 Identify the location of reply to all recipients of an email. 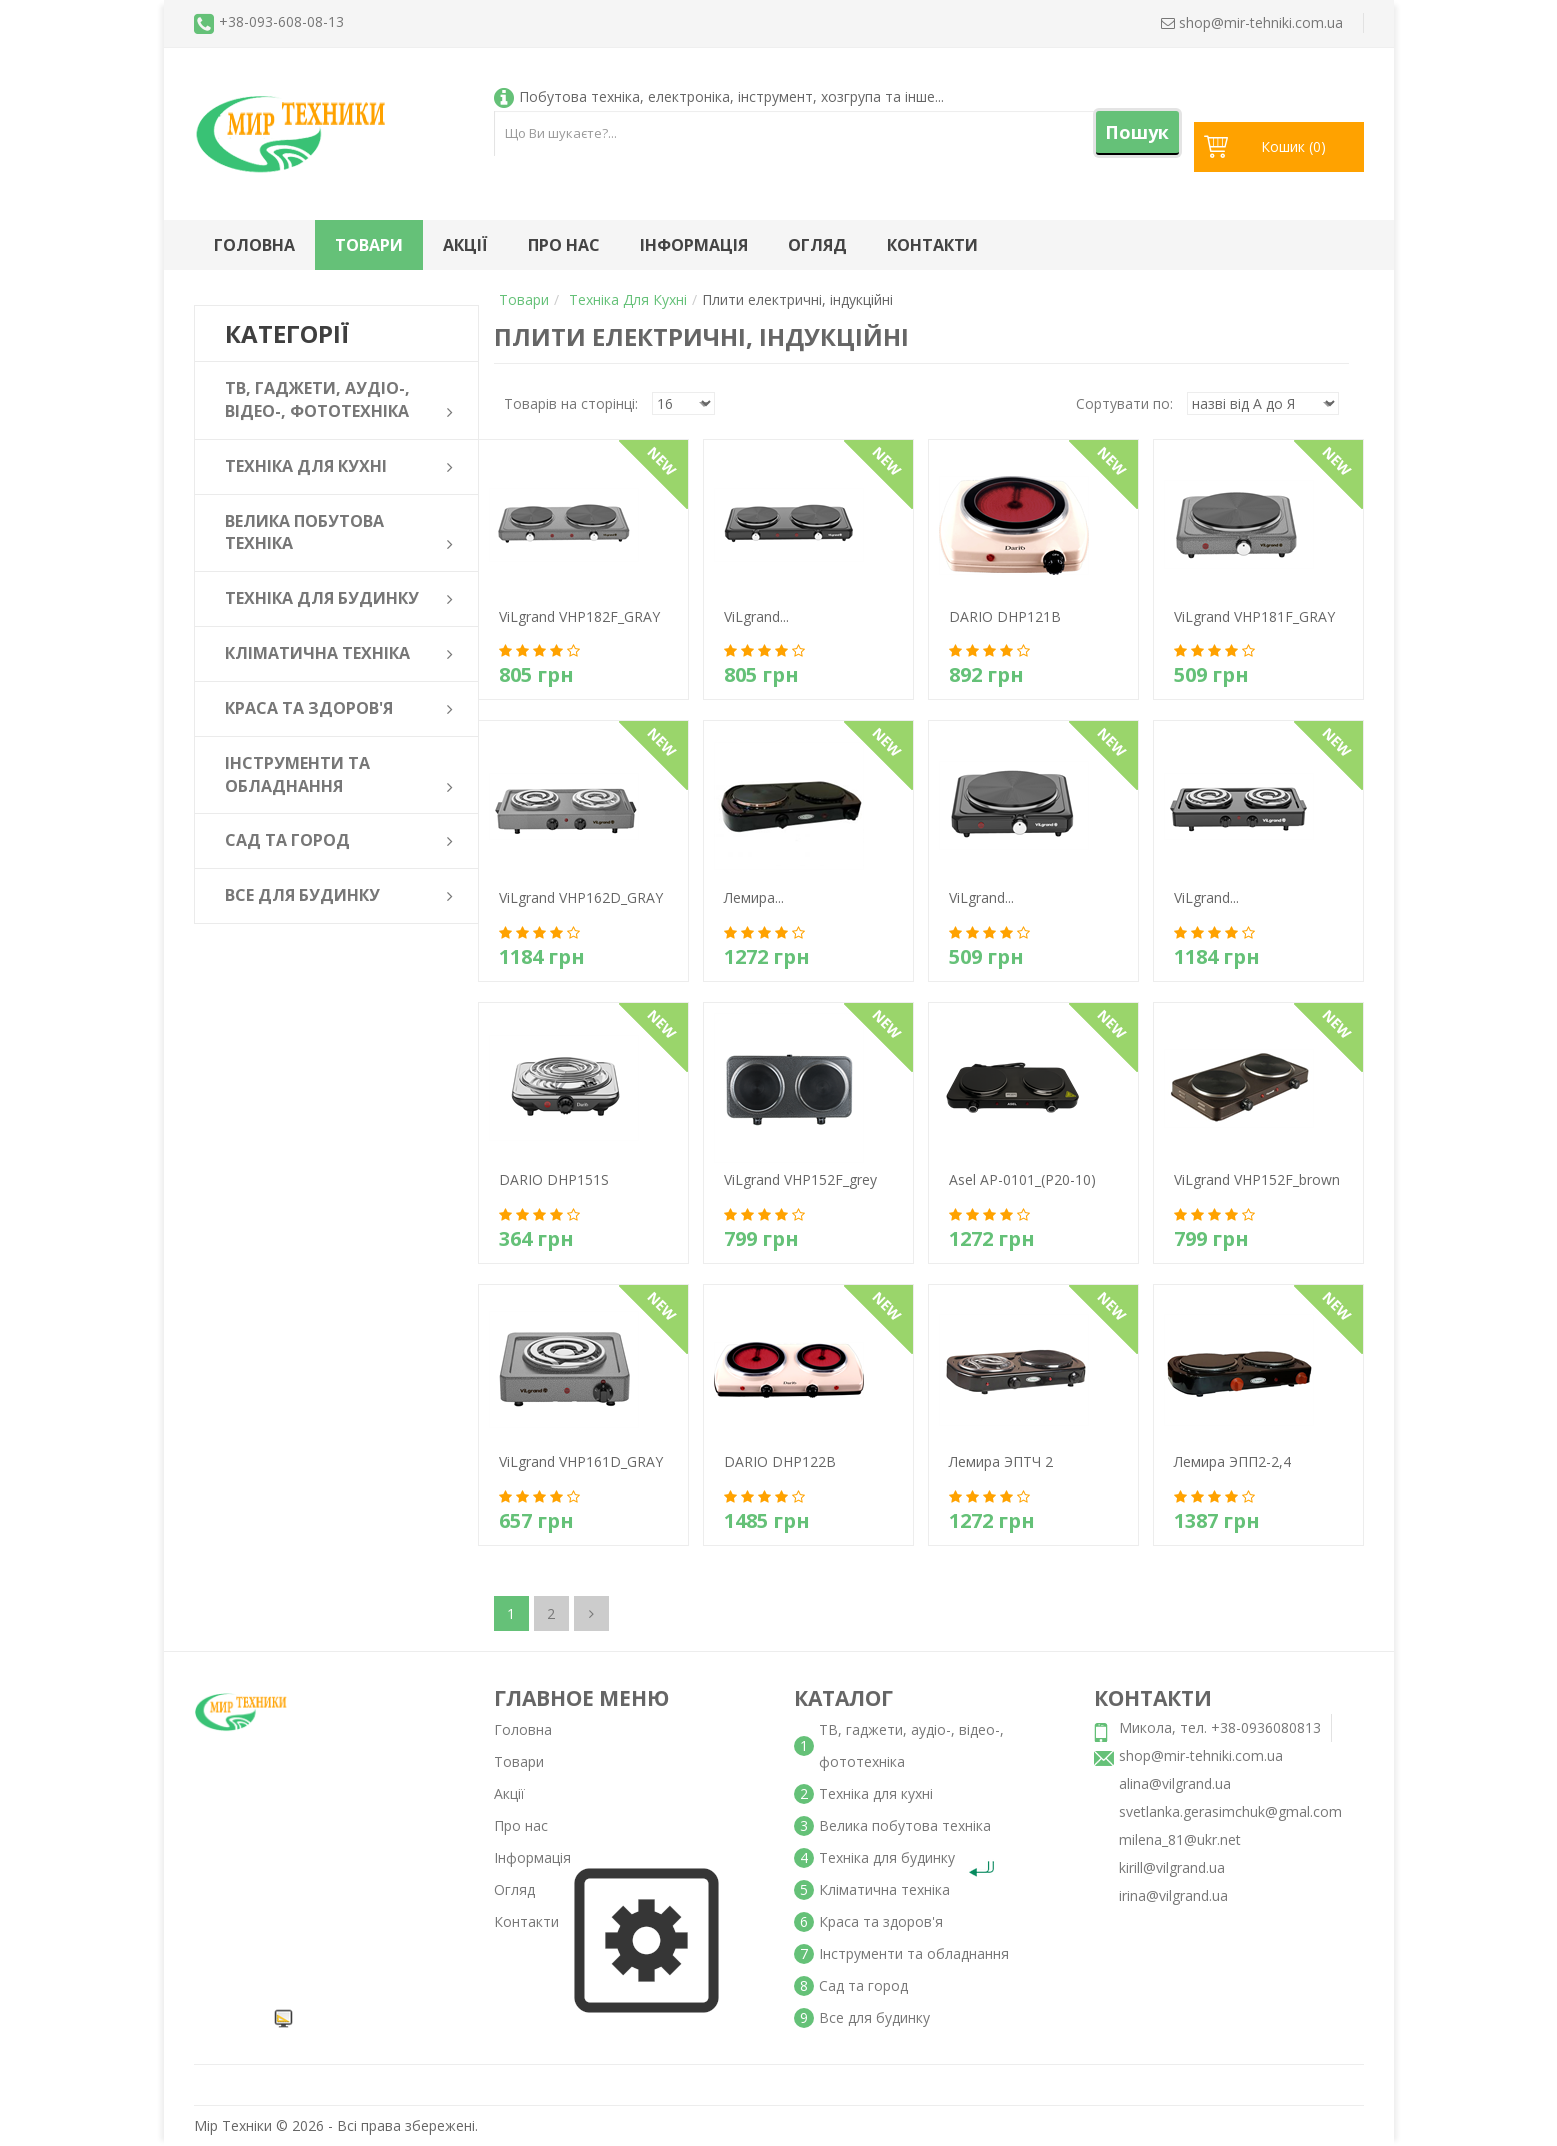
(981, 1867).